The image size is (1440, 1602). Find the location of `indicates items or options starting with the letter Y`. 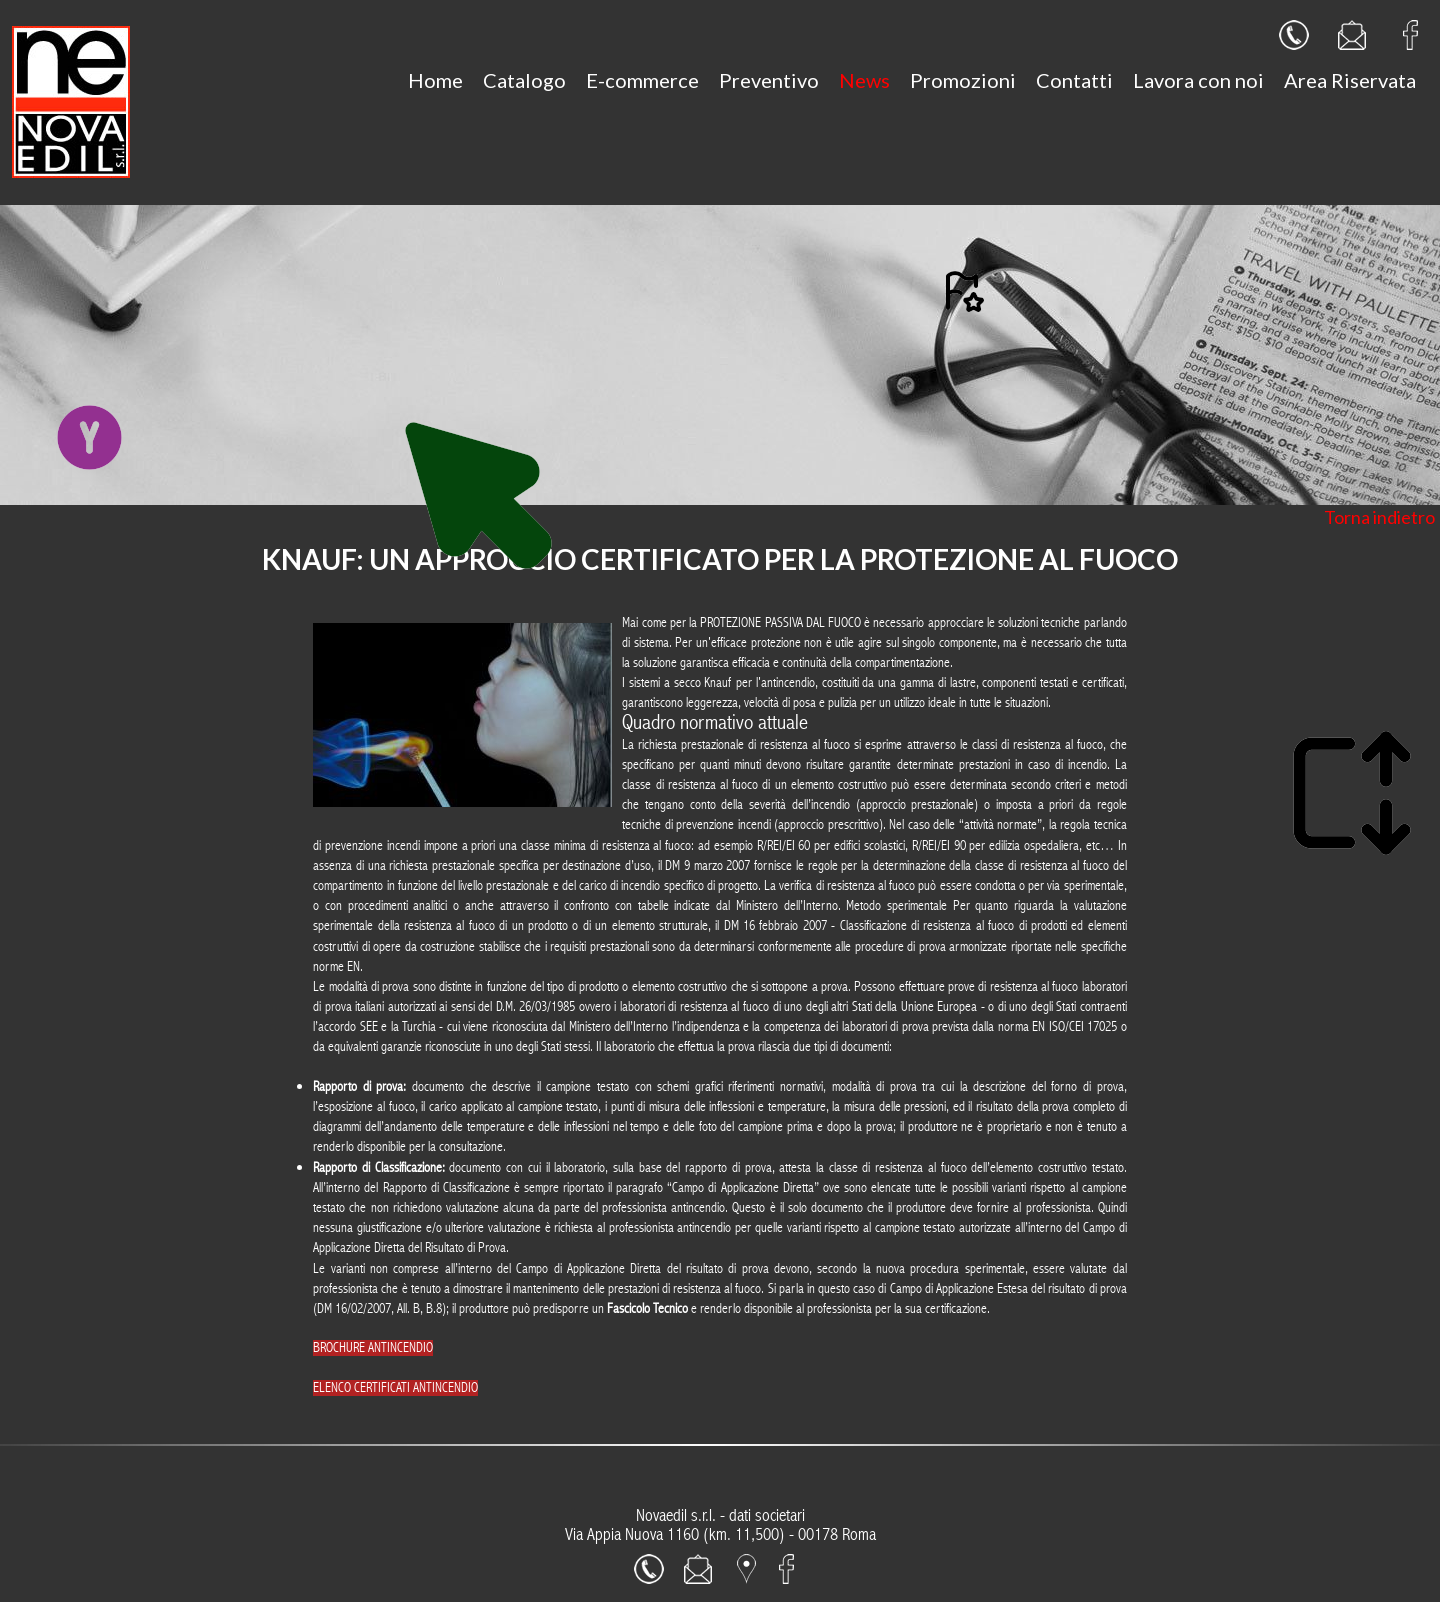

indicates items or options starting with the letter Y is located at coordinates (89, 437).